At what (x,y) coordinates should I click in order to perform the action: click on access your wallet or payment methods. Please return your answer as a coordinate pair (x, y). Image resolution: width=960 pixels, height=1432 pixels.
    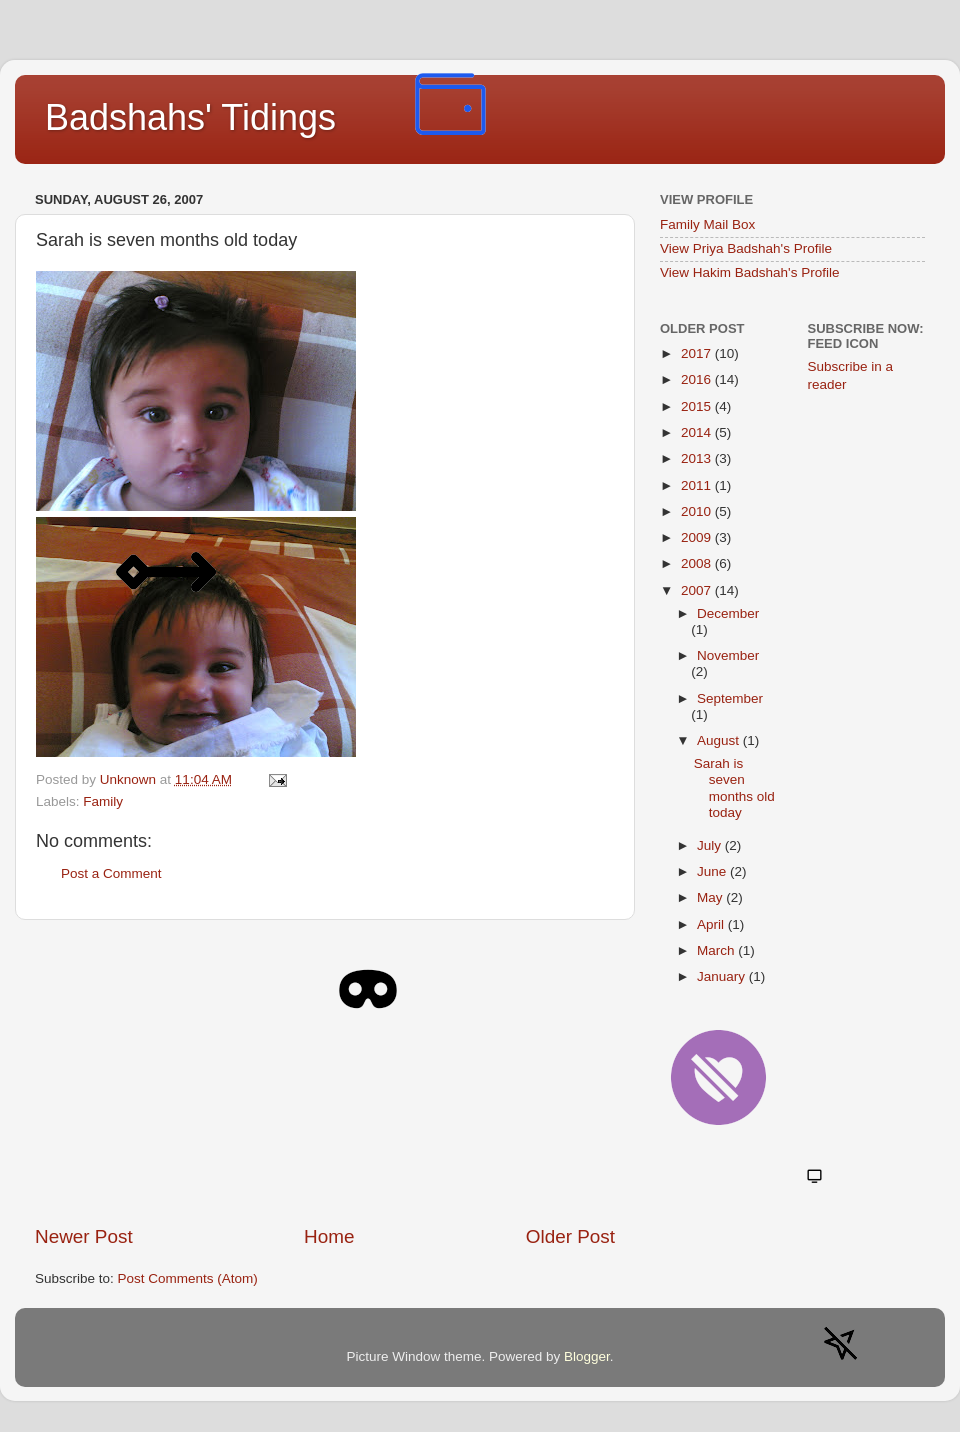
    Looking at the image, I should click on (449, 107).